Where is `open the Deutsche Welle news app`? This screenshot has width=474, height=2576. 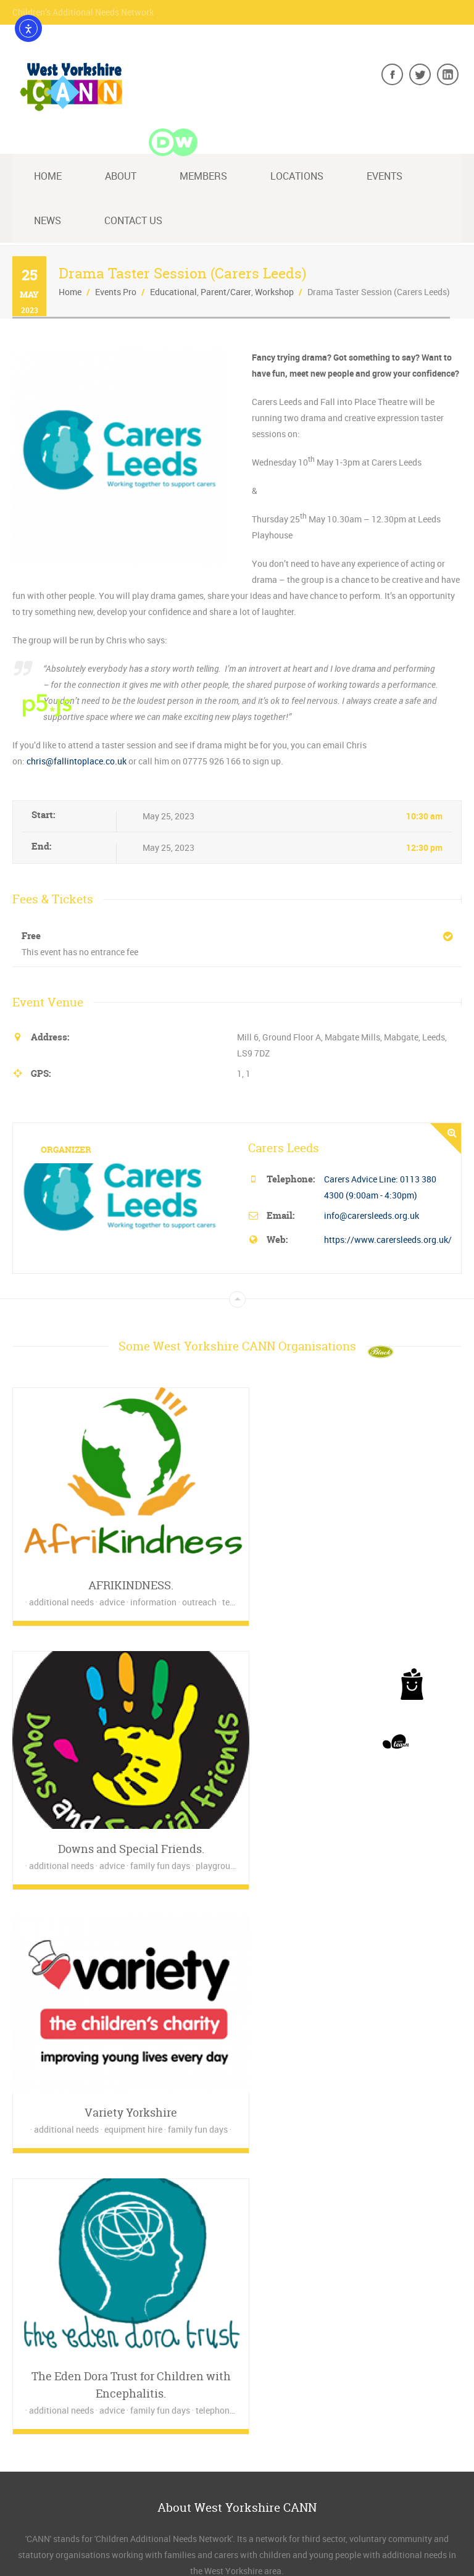 open the Deutsche Welle news app is located at coordinates (173, 142).